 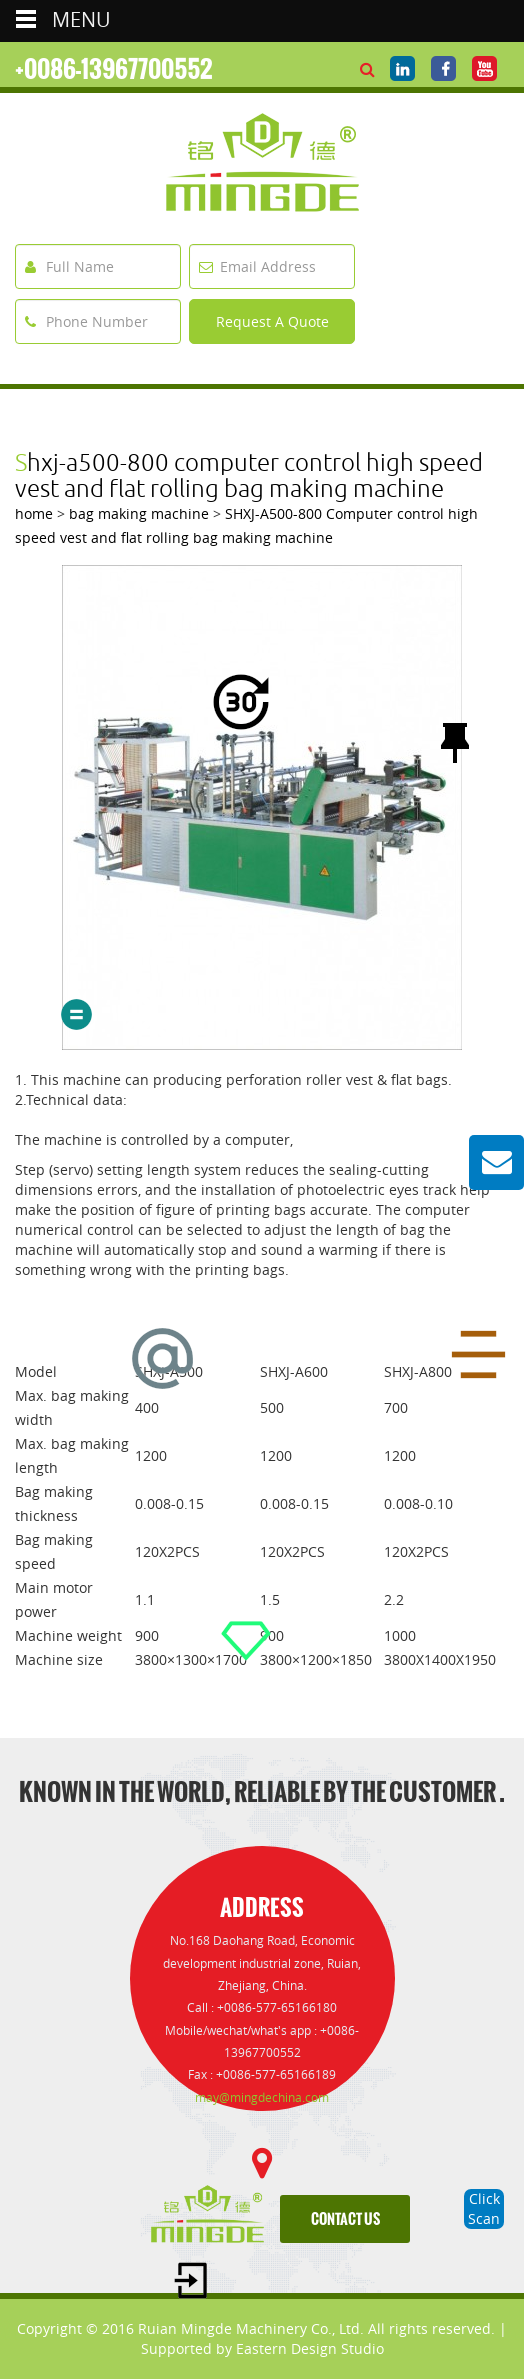 I want to click on skip forward 30 seconds, so click(x=241, y=702).